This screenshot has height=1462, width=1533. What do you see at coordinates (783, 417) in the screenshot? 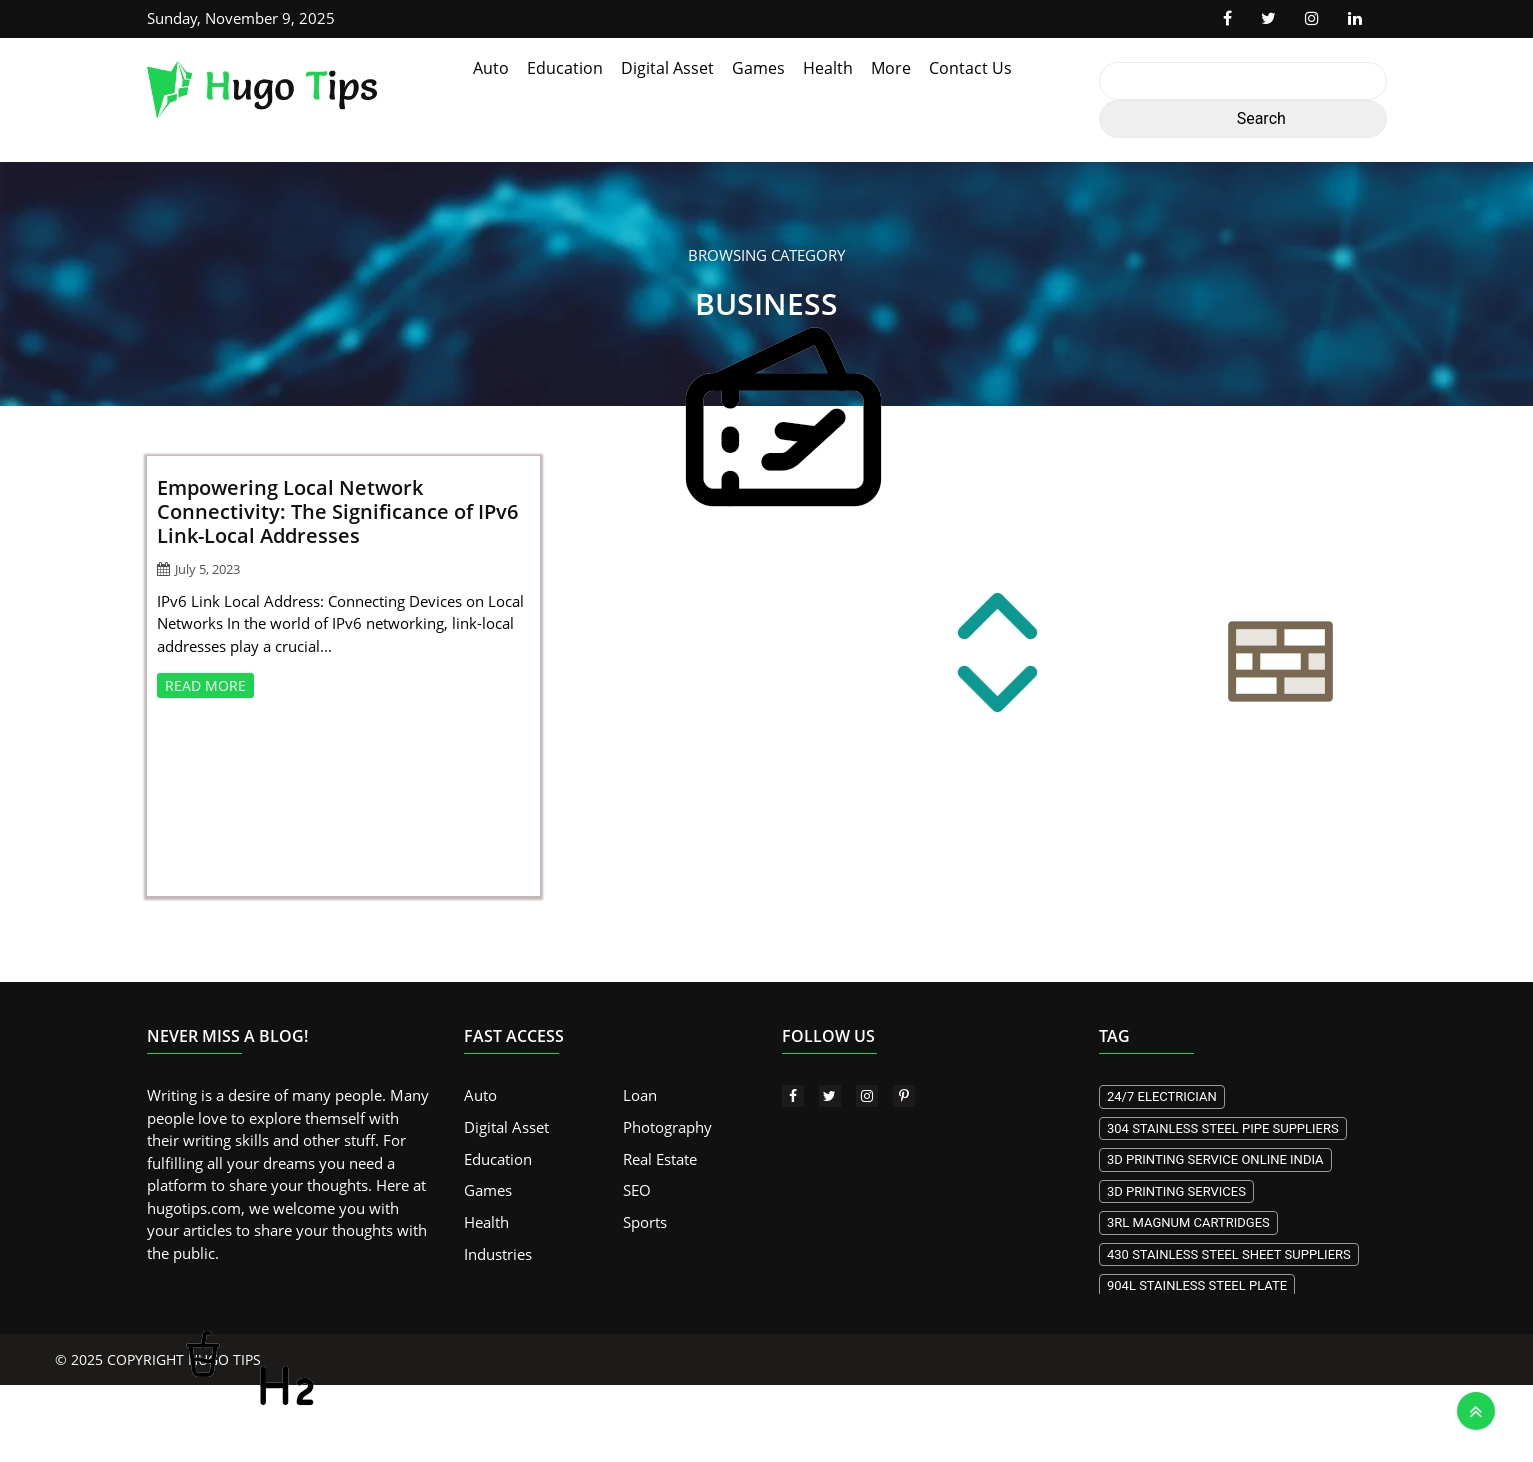
I see `view flight tickets or boarding passes` at bounding box center [783, 417].